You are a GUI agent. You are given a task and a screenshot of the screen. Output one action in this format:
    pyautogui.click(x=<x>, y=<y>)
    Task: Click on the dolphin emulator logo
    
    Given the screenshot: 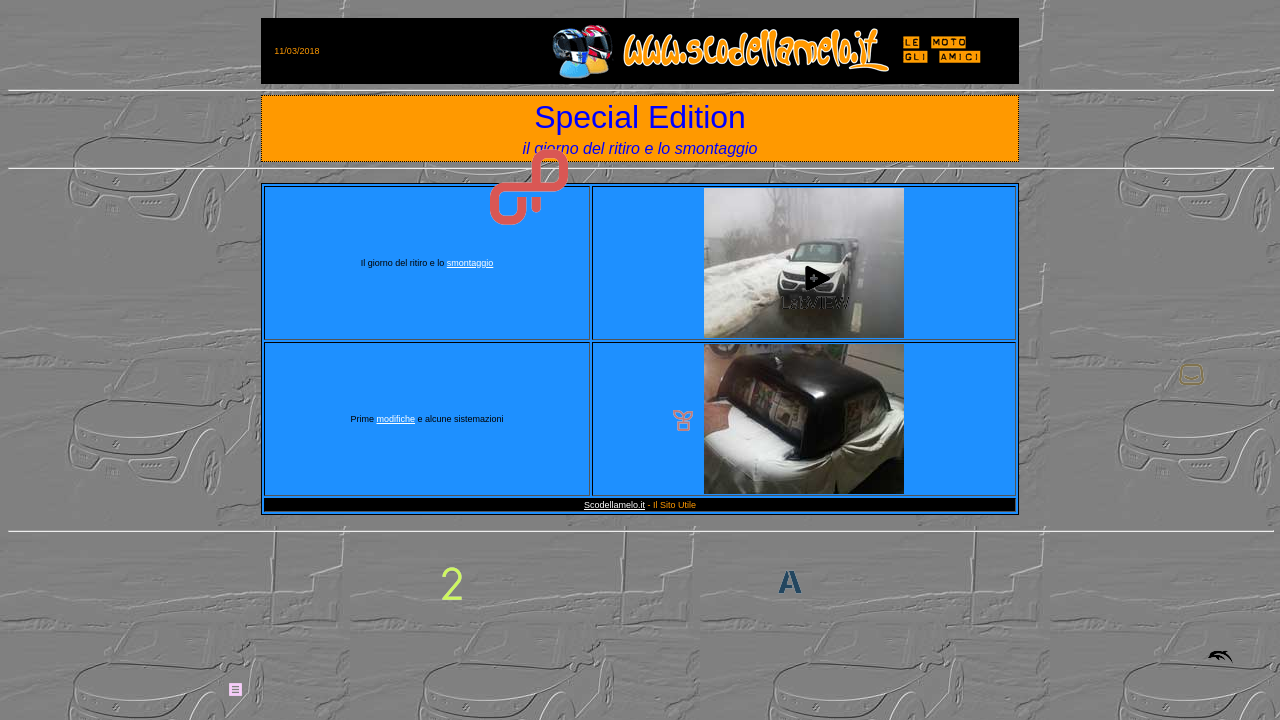 What is the action you would take?
    pyautogui.click(x=1220, y=657)
    